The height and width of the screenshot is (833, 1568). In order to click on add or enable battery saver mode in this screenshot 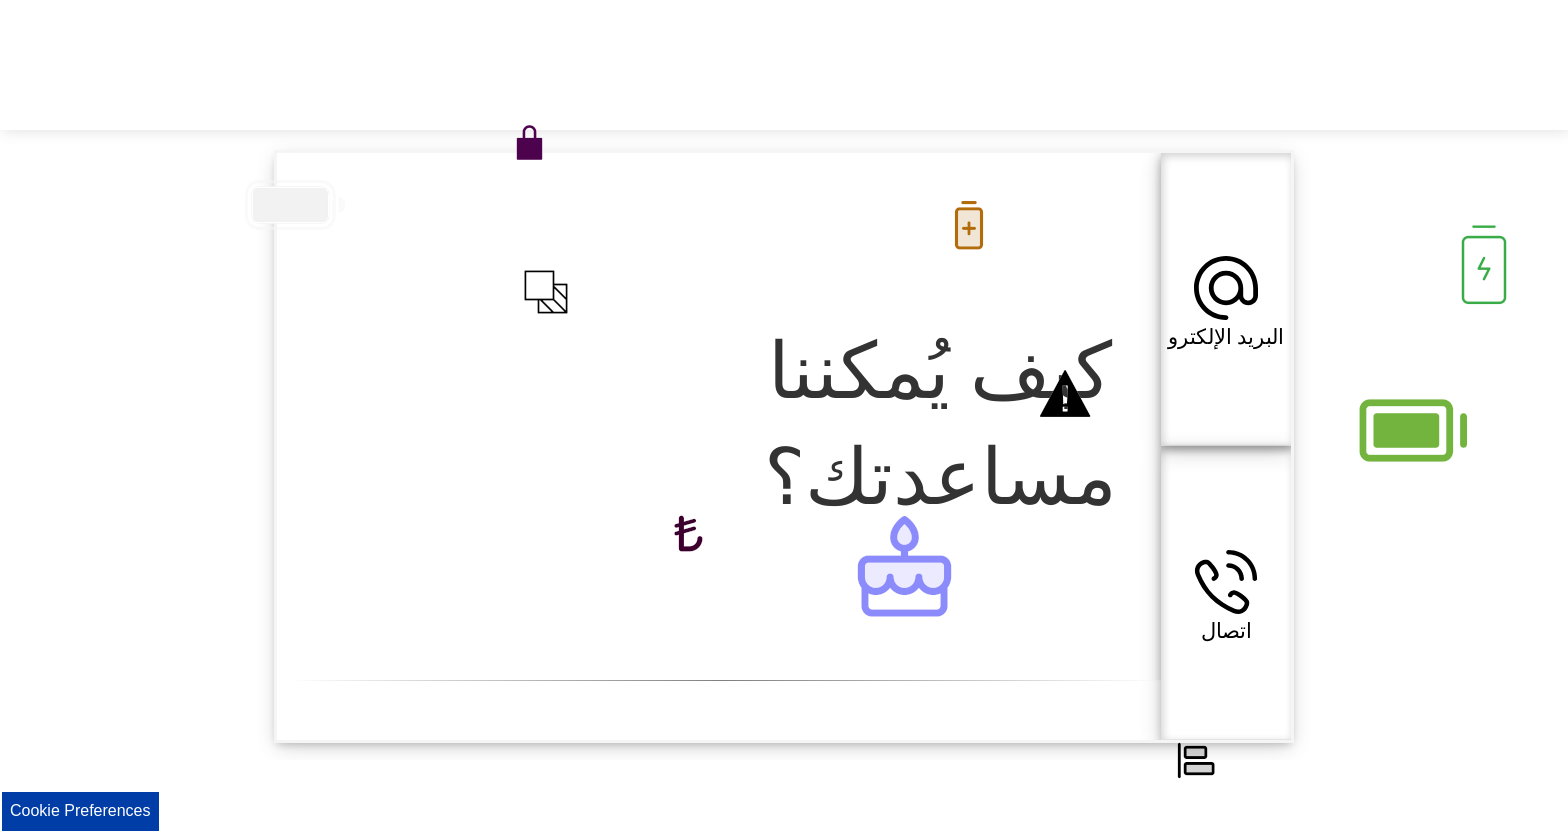, I will do `click(969, 226)`.